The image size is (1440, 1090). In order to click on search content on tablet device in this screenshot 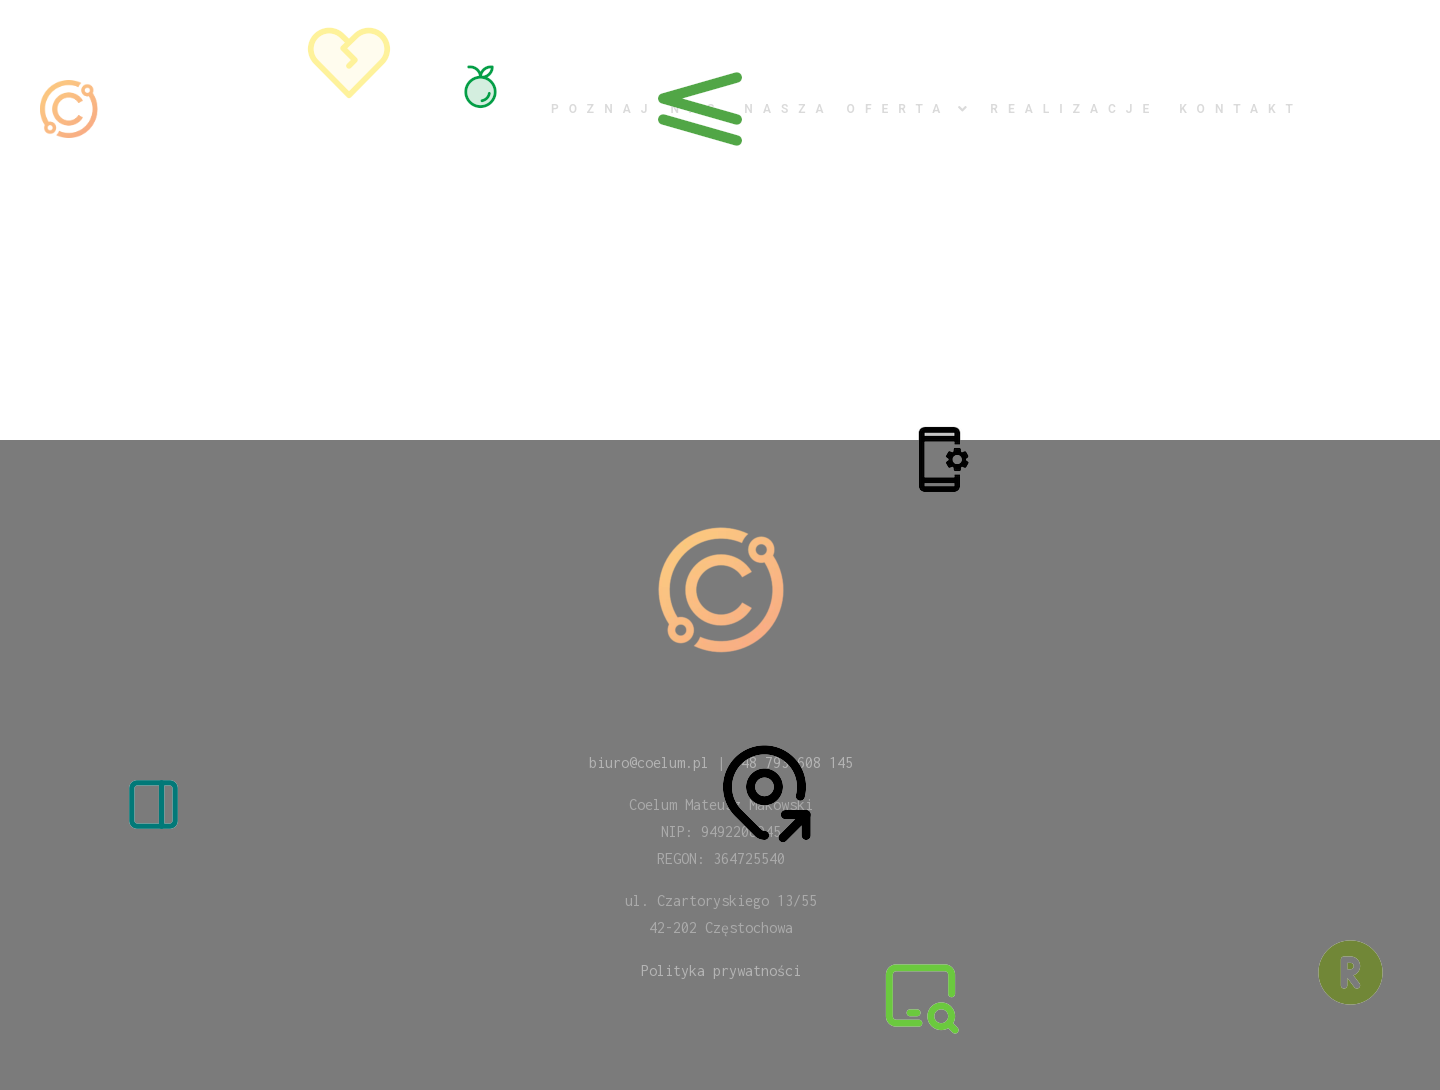, I will do `click(920, 995)`.